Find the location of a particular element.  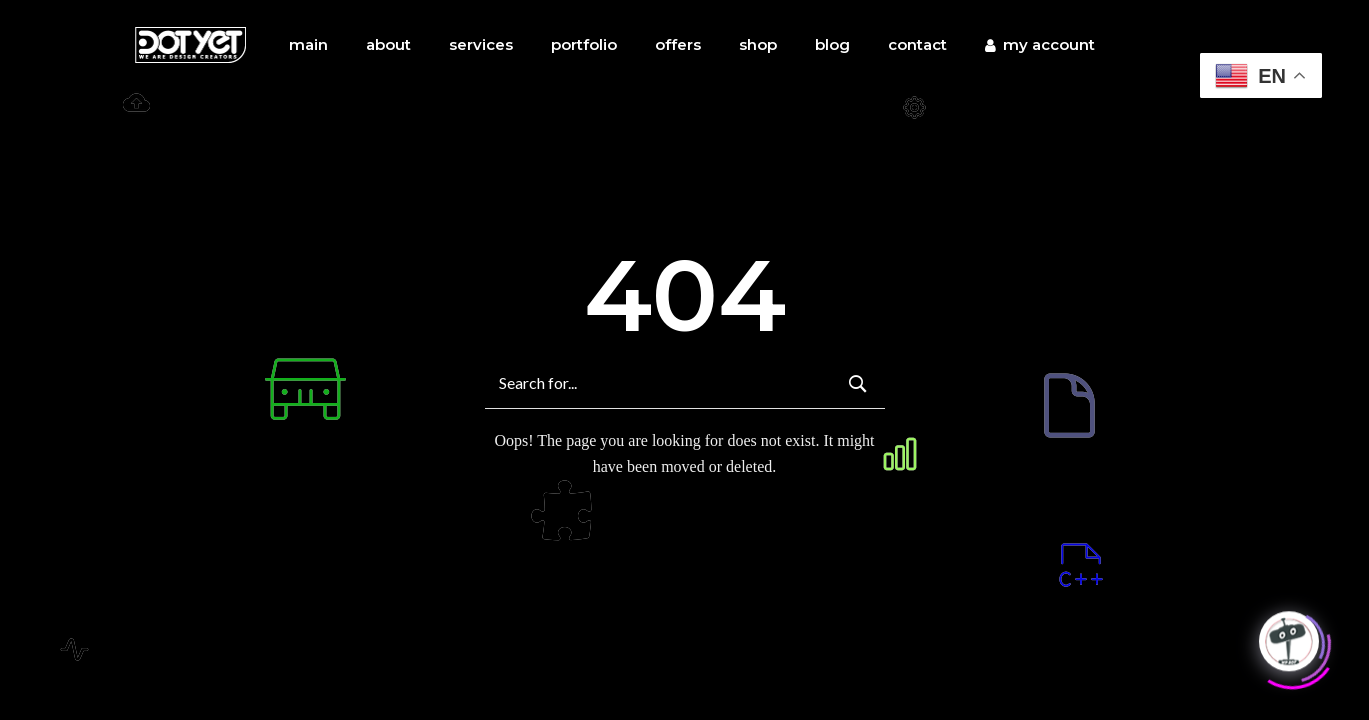

open a C++ source file is located at coordinates (1081, 567).